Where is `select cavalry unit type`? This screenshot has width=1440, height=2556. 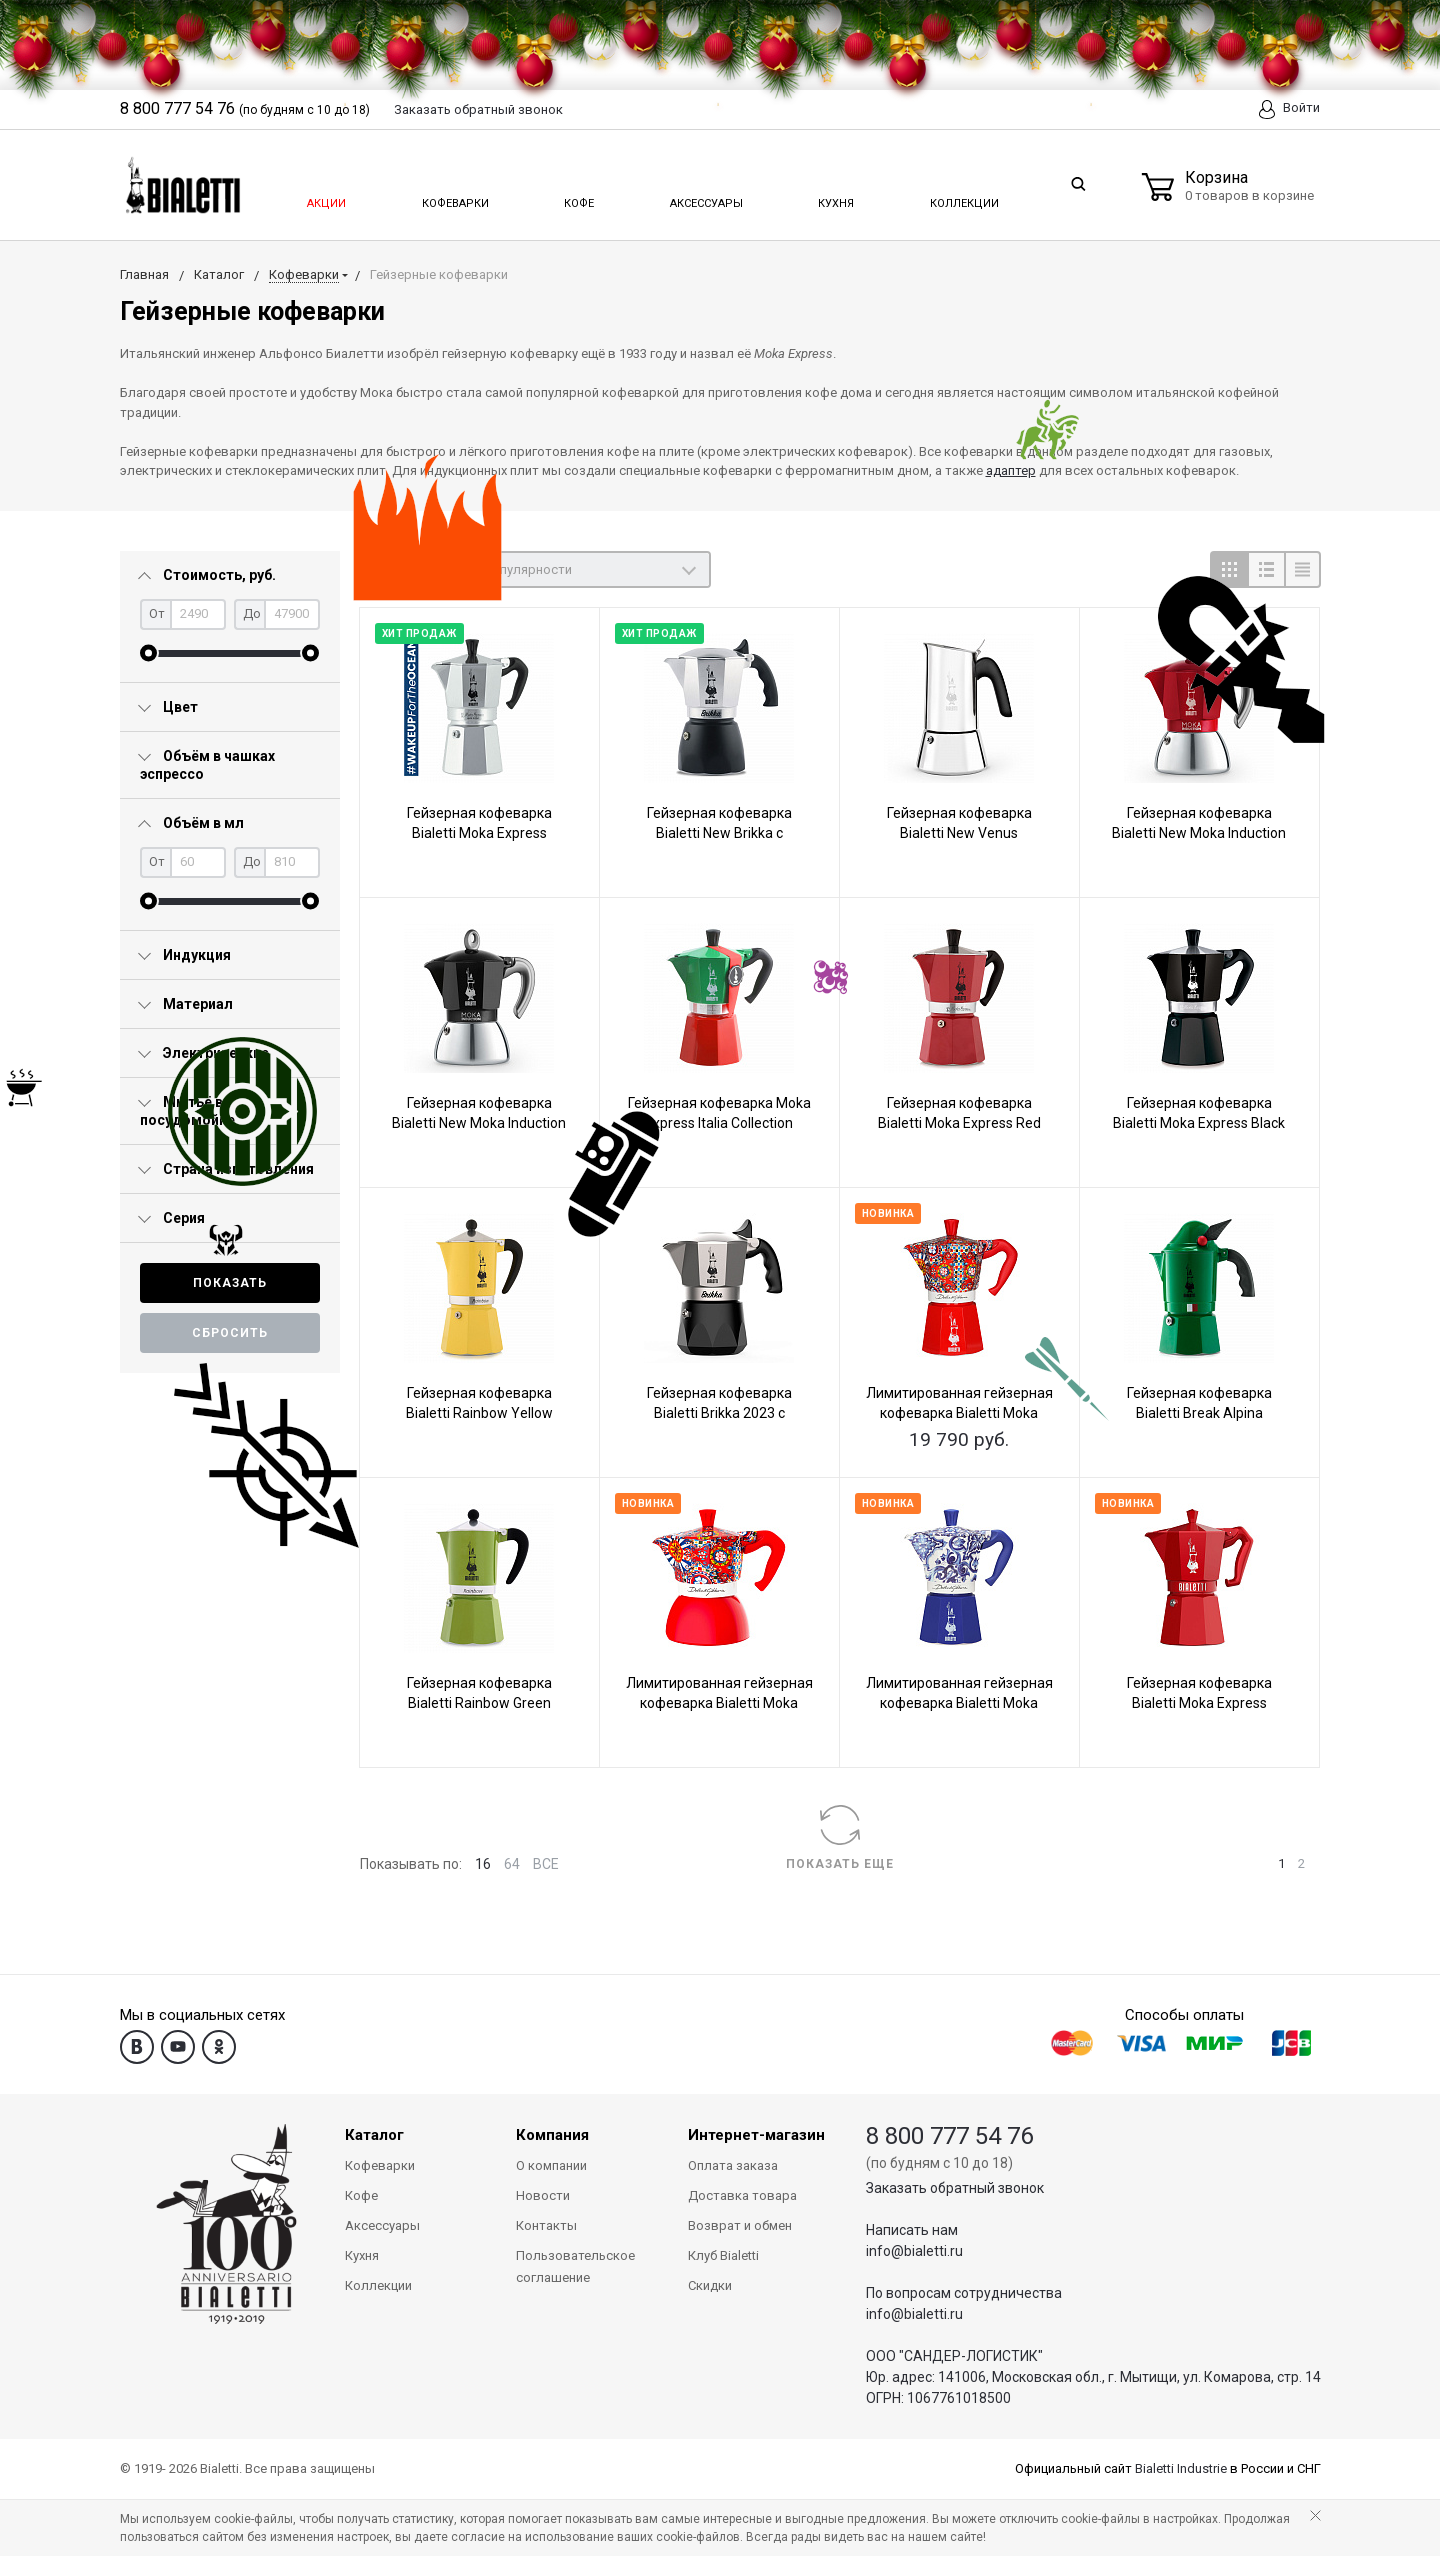
select cavalry unit type is located at coordinates (1047, 429).